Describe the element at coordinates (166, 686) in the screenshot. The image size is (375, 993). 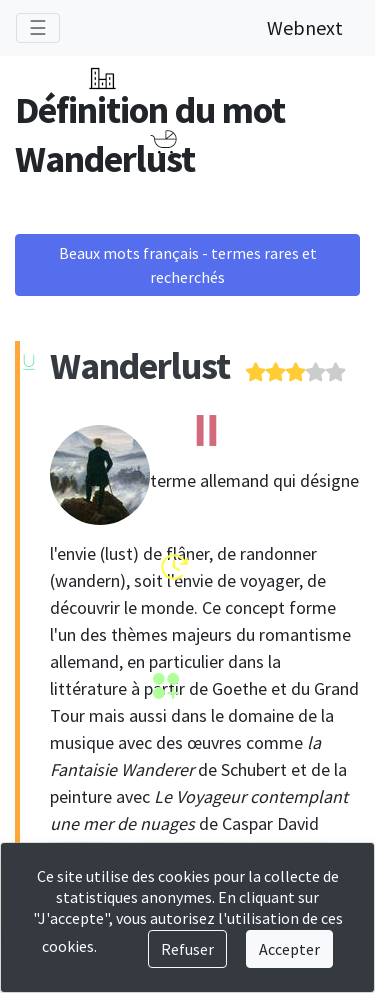
I see `add a new item to a group or collection` at that location.